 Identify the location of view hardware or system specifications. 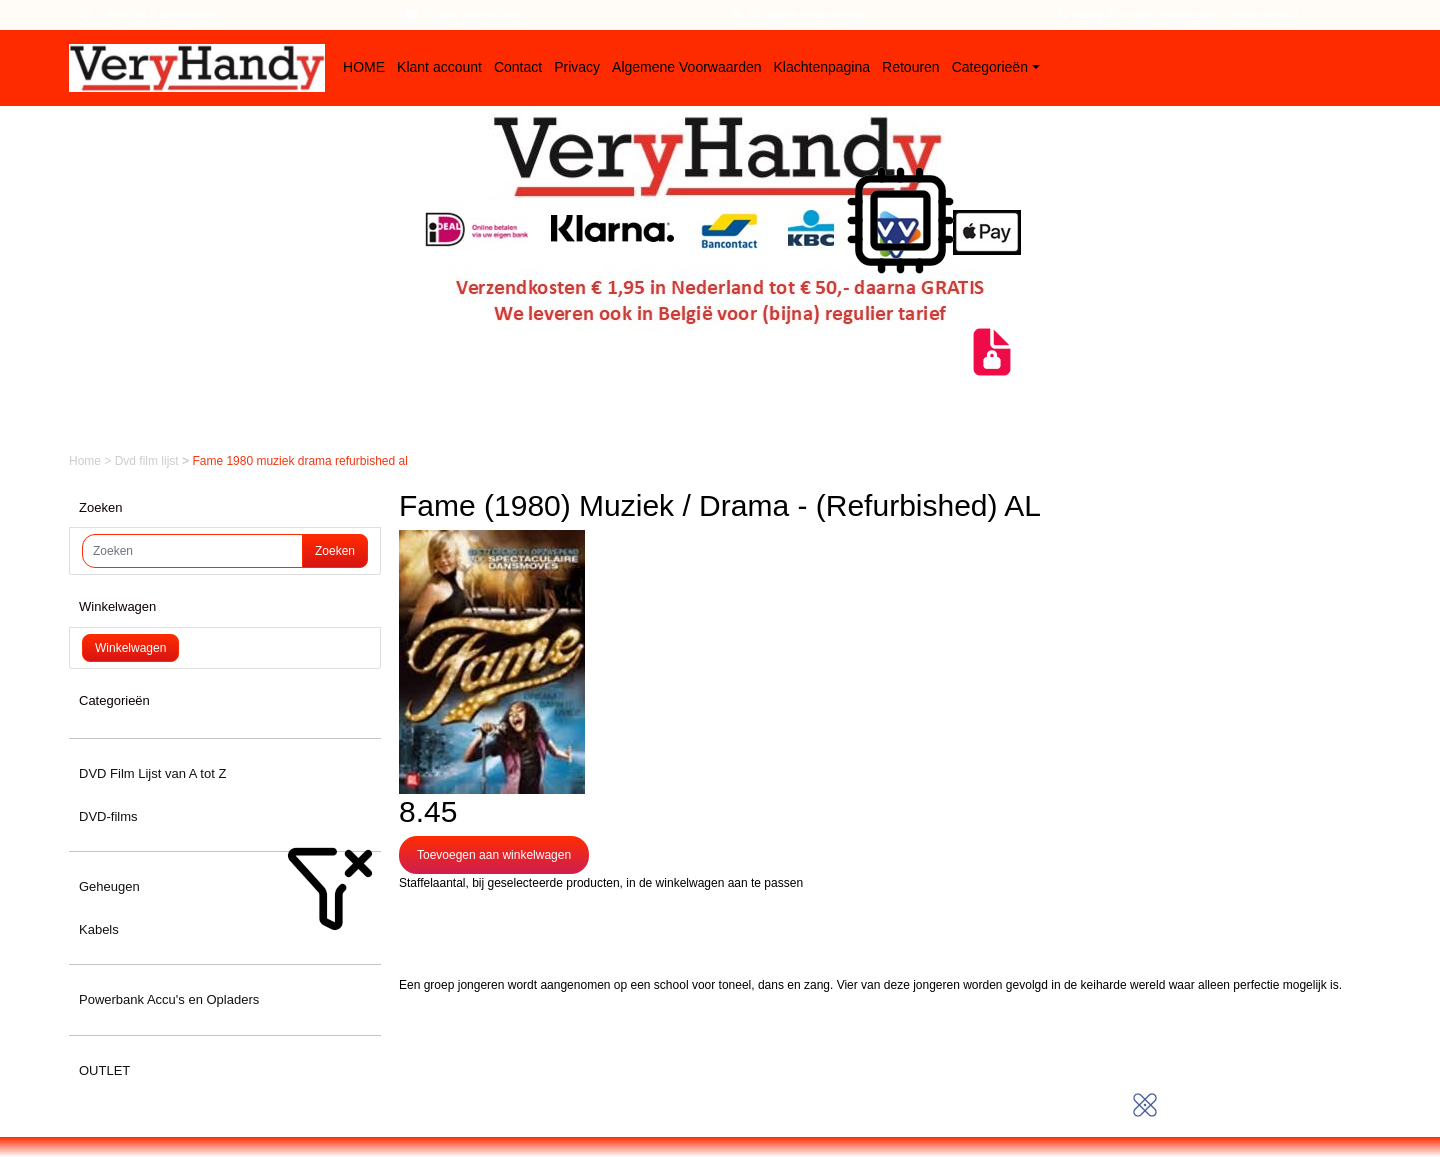
(900, 220).